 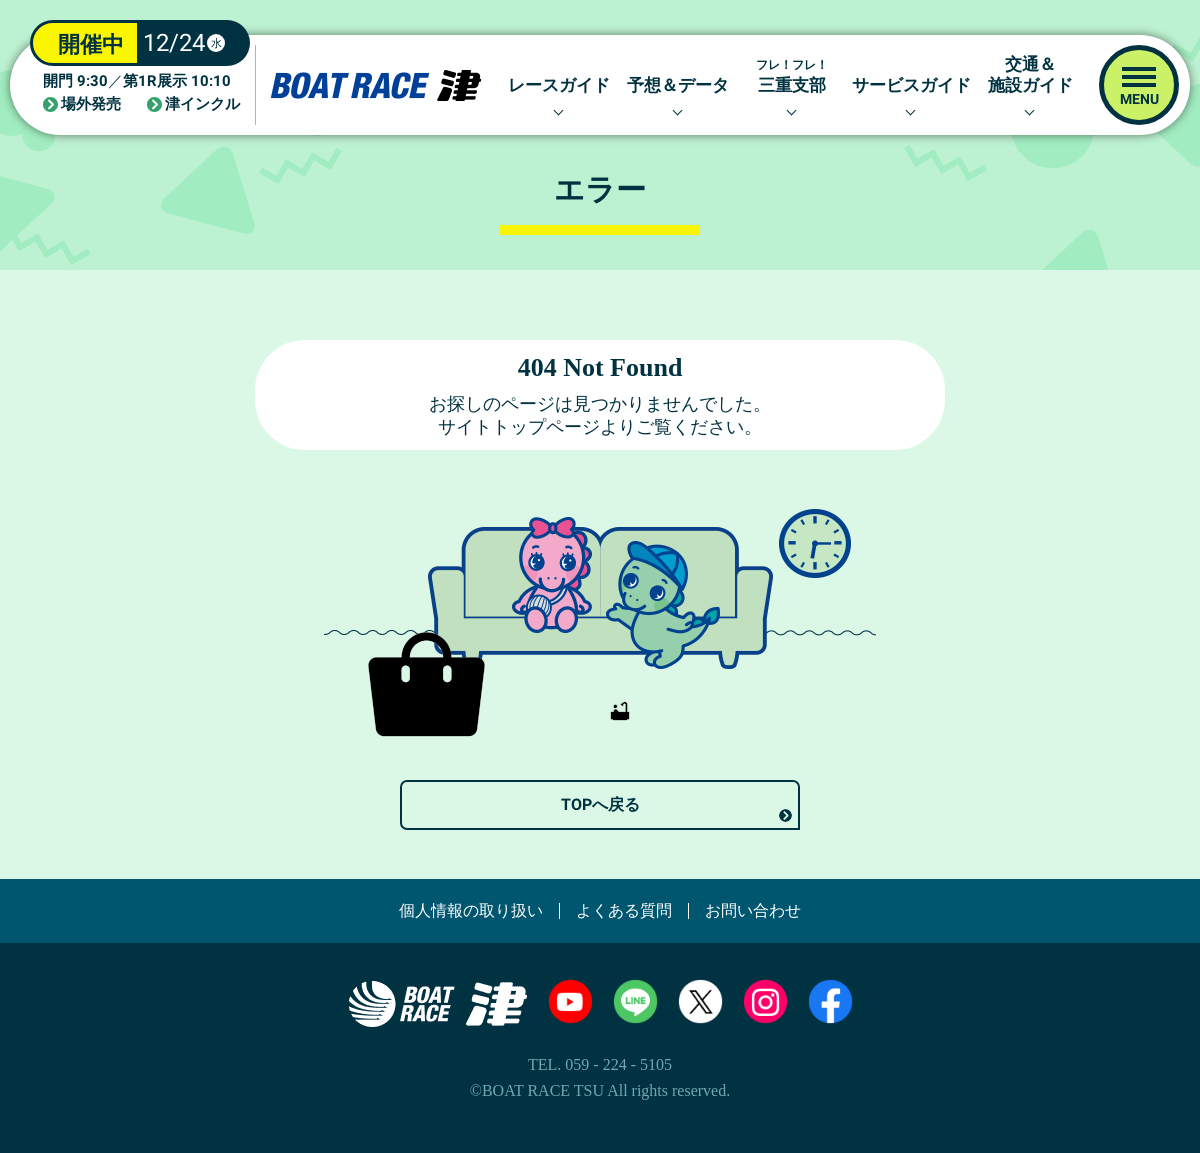 I want to click on view your shopping bag, so click(x=426, y=690).